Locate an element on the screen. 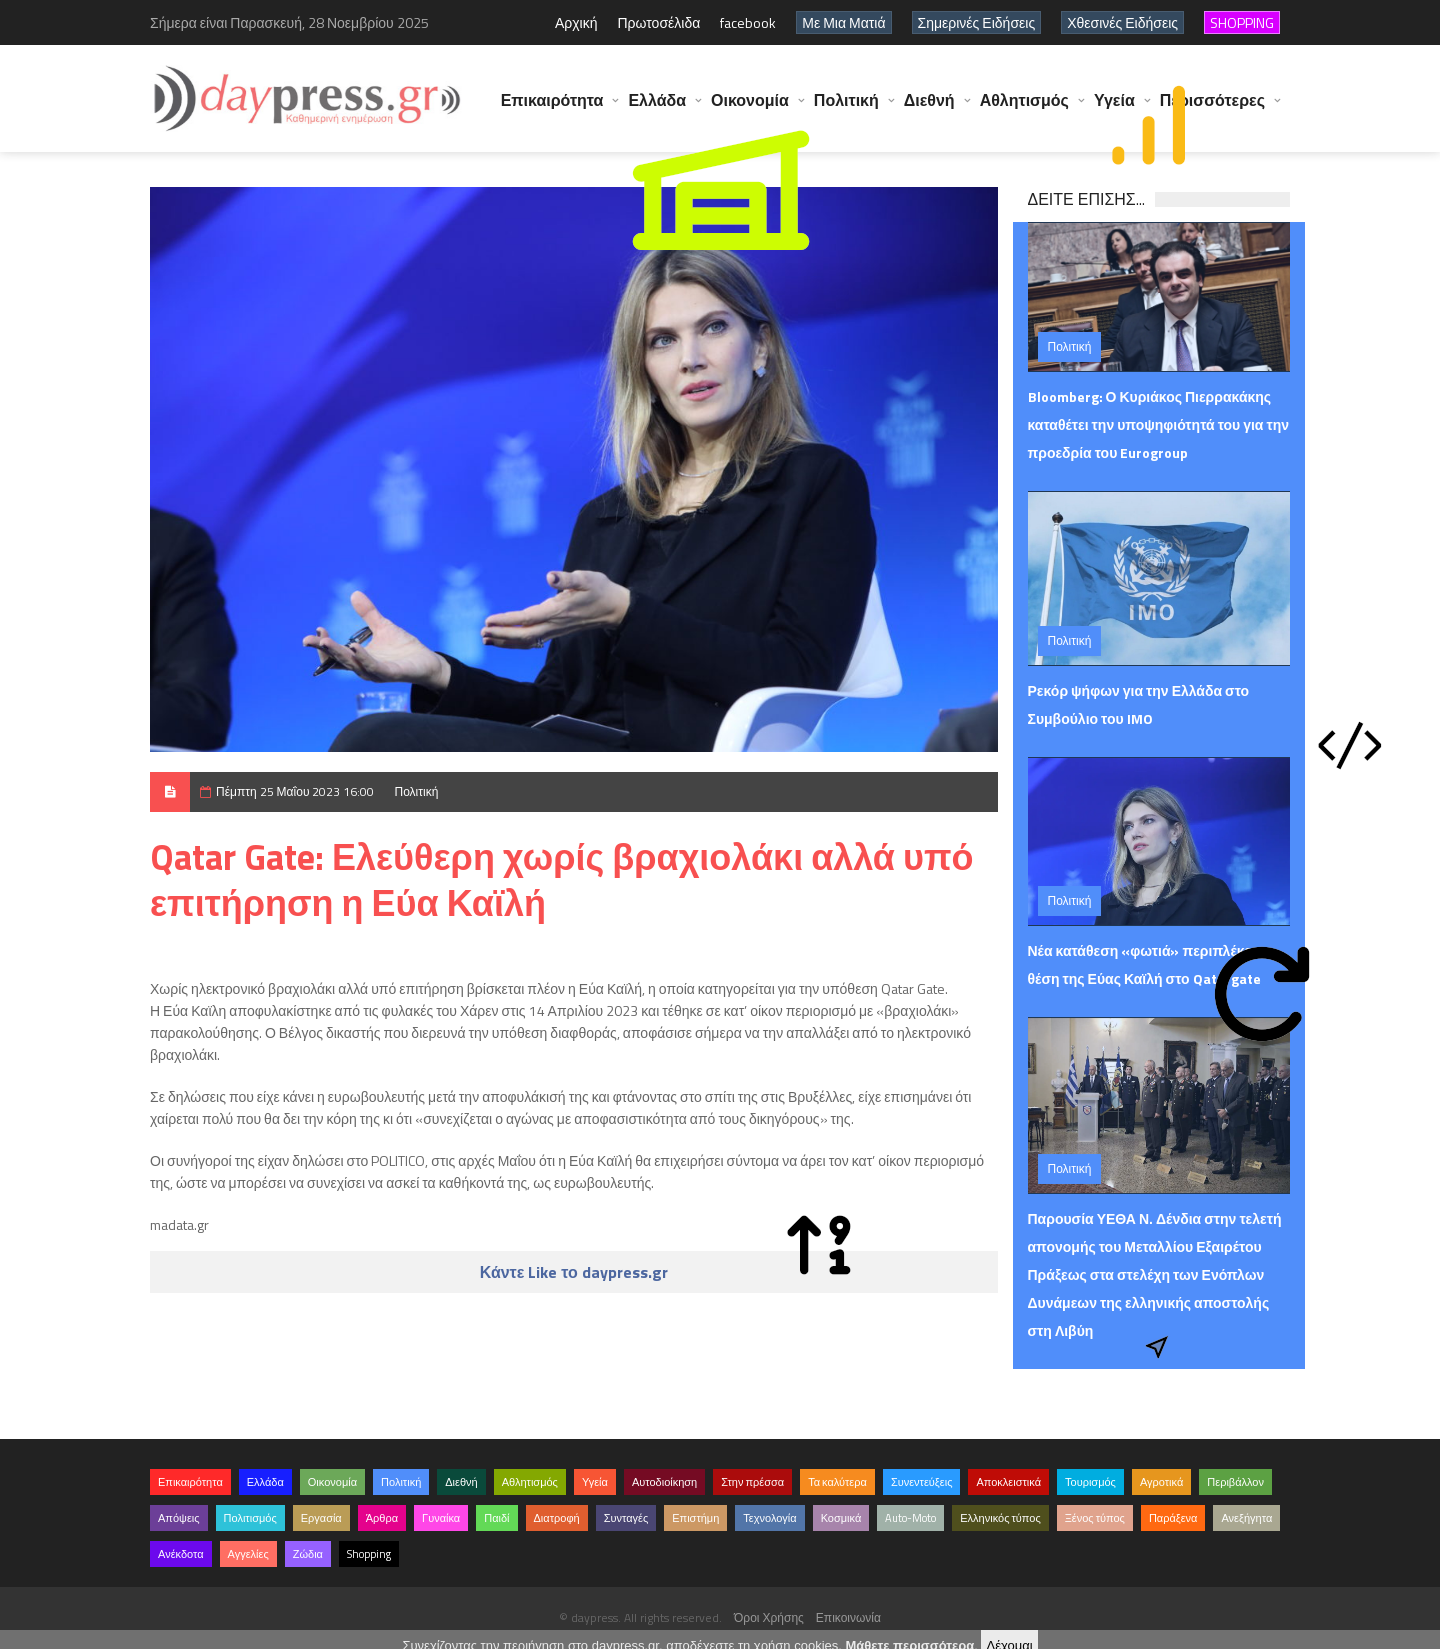 This screenshot has height=1649, width=1440. view or edit source code is located at coordinates (1350, 744).